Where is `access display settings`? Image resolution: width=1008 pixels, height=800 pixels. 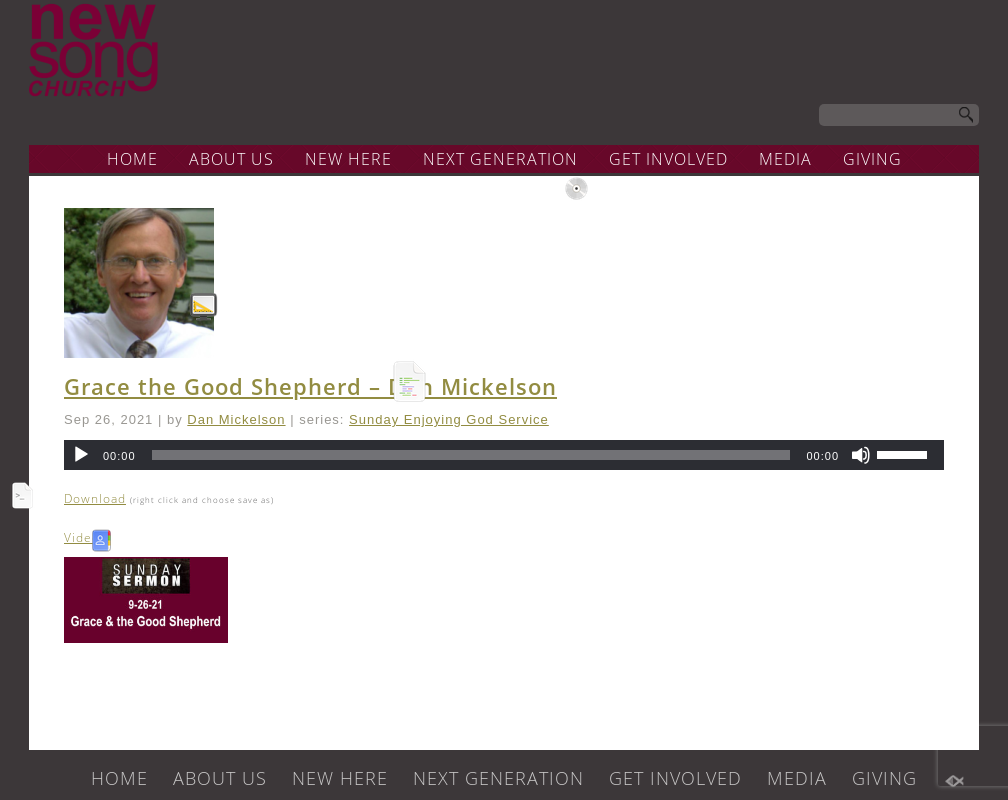
access display settings is located at coordinates (203, 306).